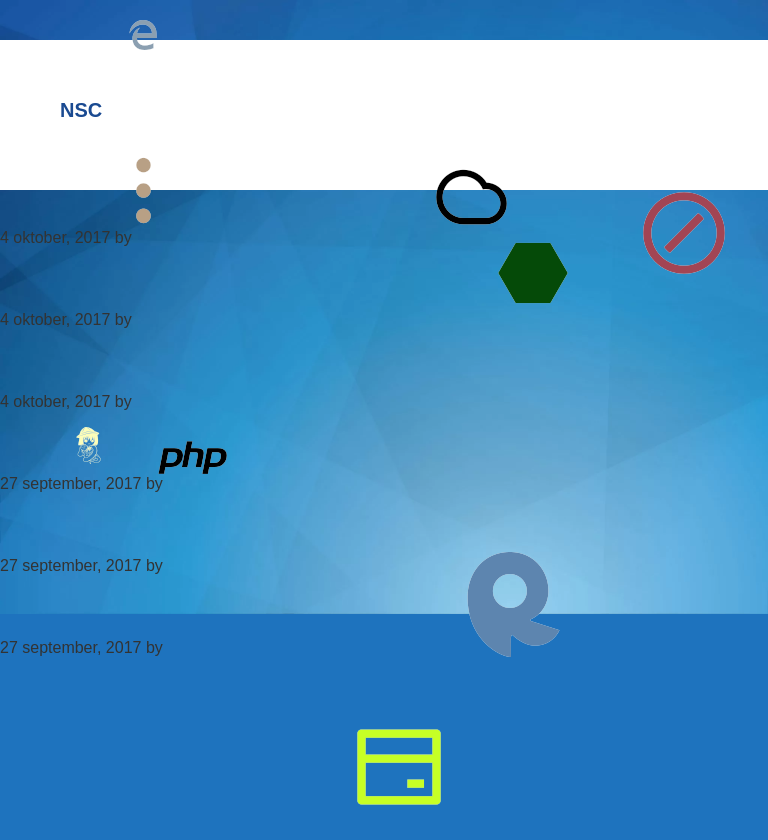 Image resolution: width=768 pixels, height=840 pixels. Describe the element at coordinates (533, 273) in the screenshot. I see `generic shape or placeholder icon` at that location.